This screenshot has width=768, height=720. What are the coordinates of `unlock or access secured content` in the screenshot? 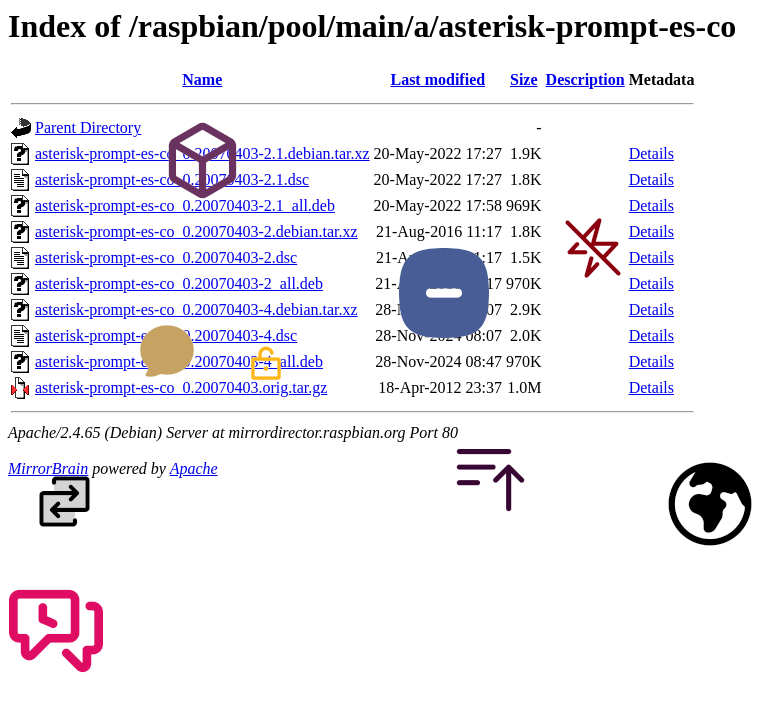 It's located at (266, 365).